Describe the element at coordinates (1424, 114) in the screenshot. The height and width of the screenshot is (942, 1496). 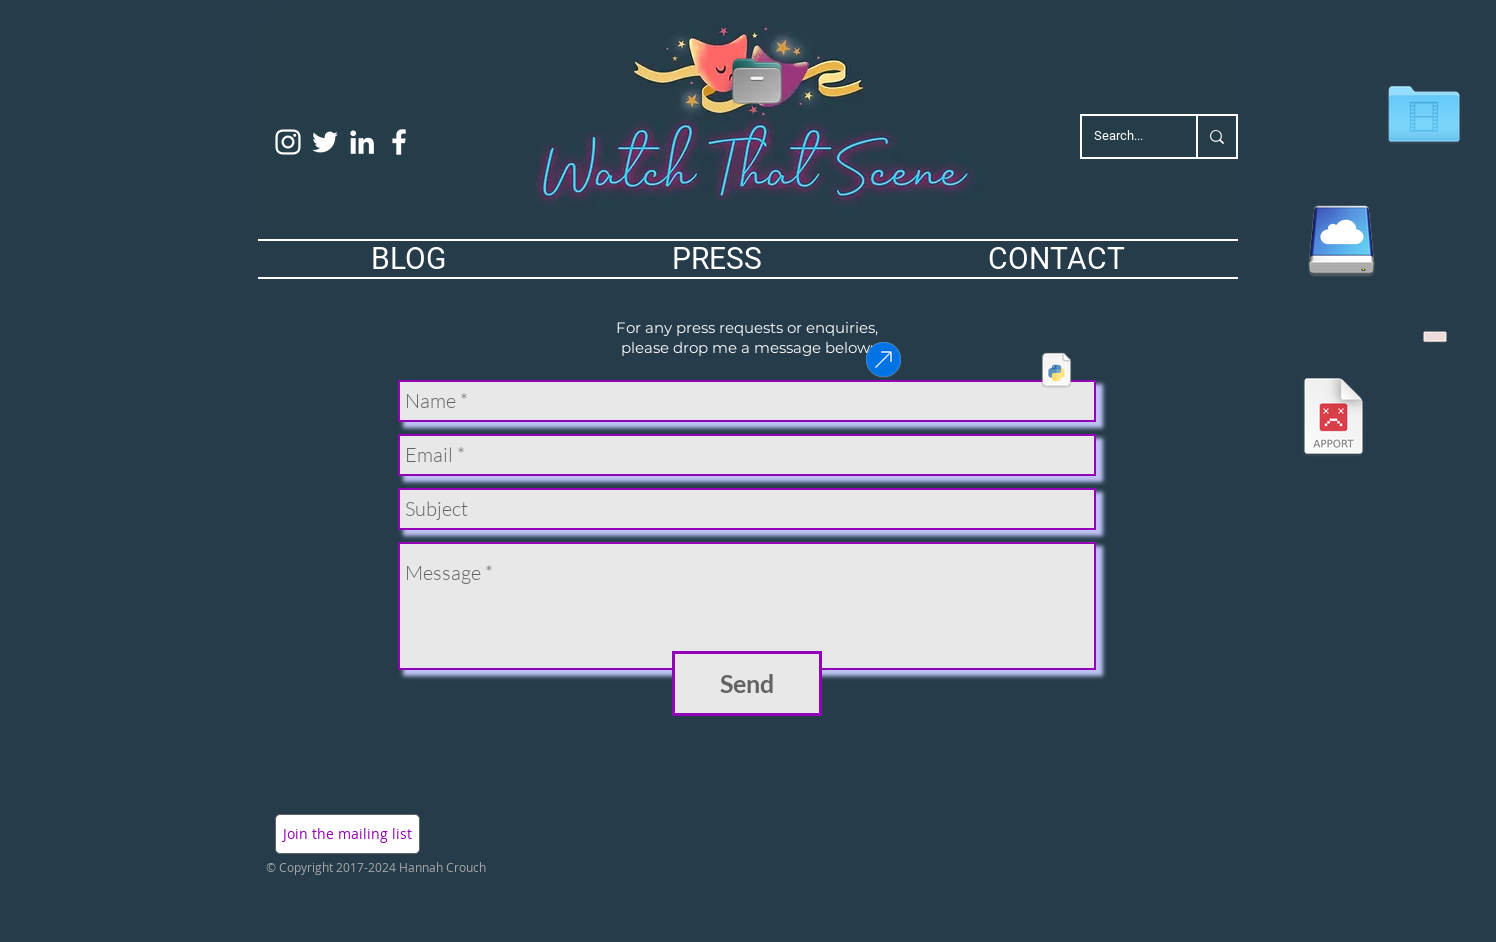
I see `open your movies folder` at that location.